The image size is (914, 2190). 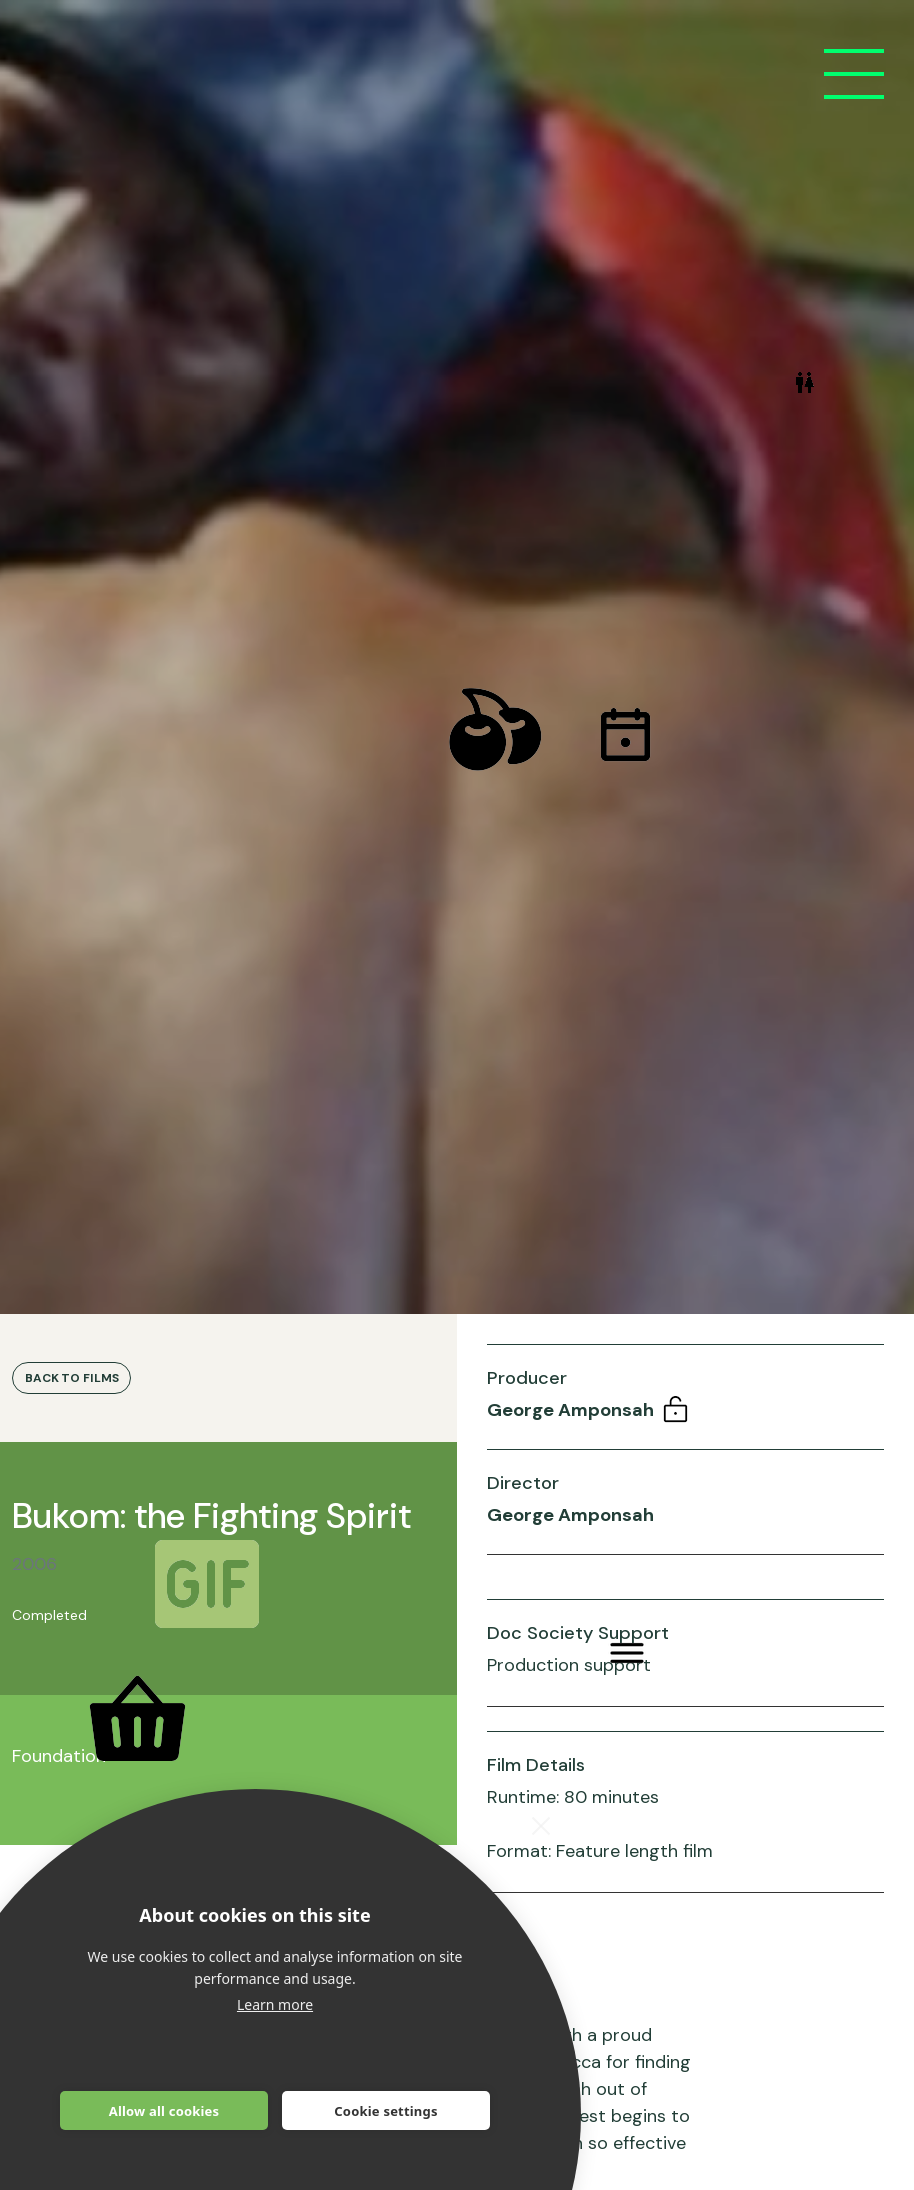 What do you see at coordinates (207, 1584) in the screenshot?
I see `insert a GIF into your message` at bounding box center [207, 1584].